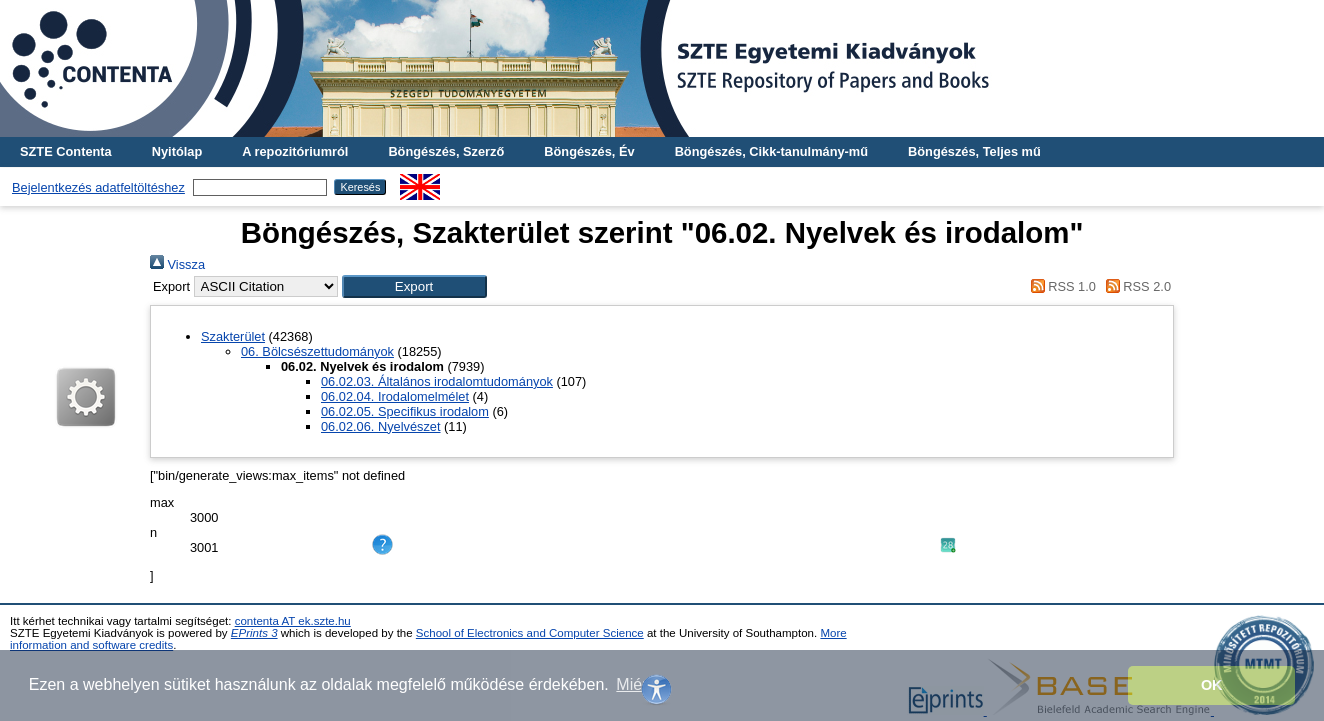  What do you see at coordinates (656, 689) in the screenshot?
I see `open accessibility settings` at bounding box center [656, 689].